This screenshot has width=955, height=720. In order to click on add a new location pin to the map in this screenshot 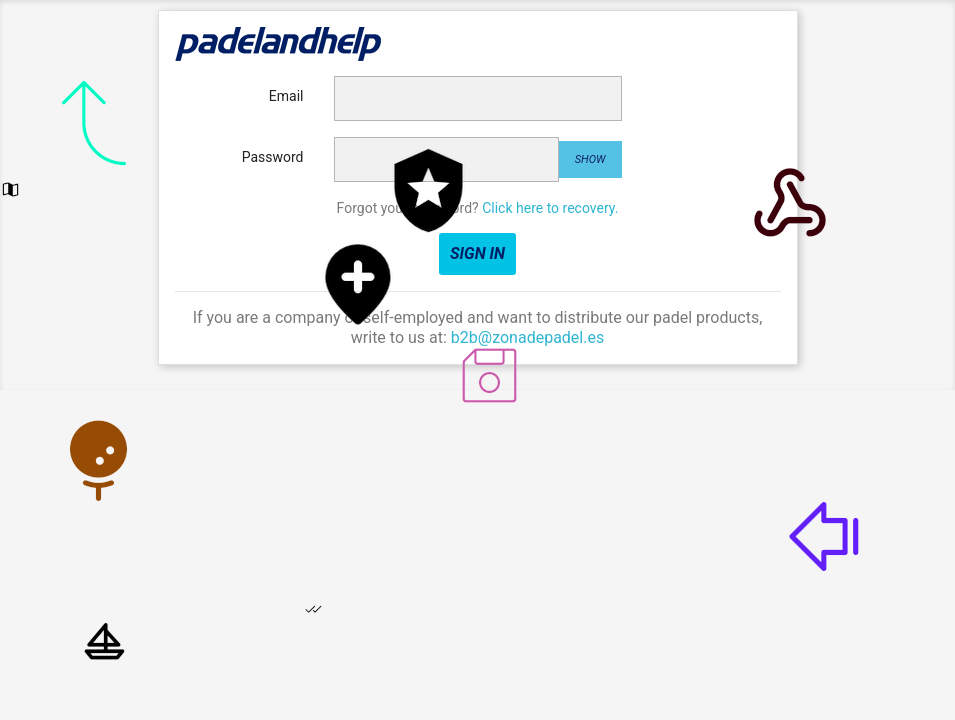, I will do `click(358, 285)`.